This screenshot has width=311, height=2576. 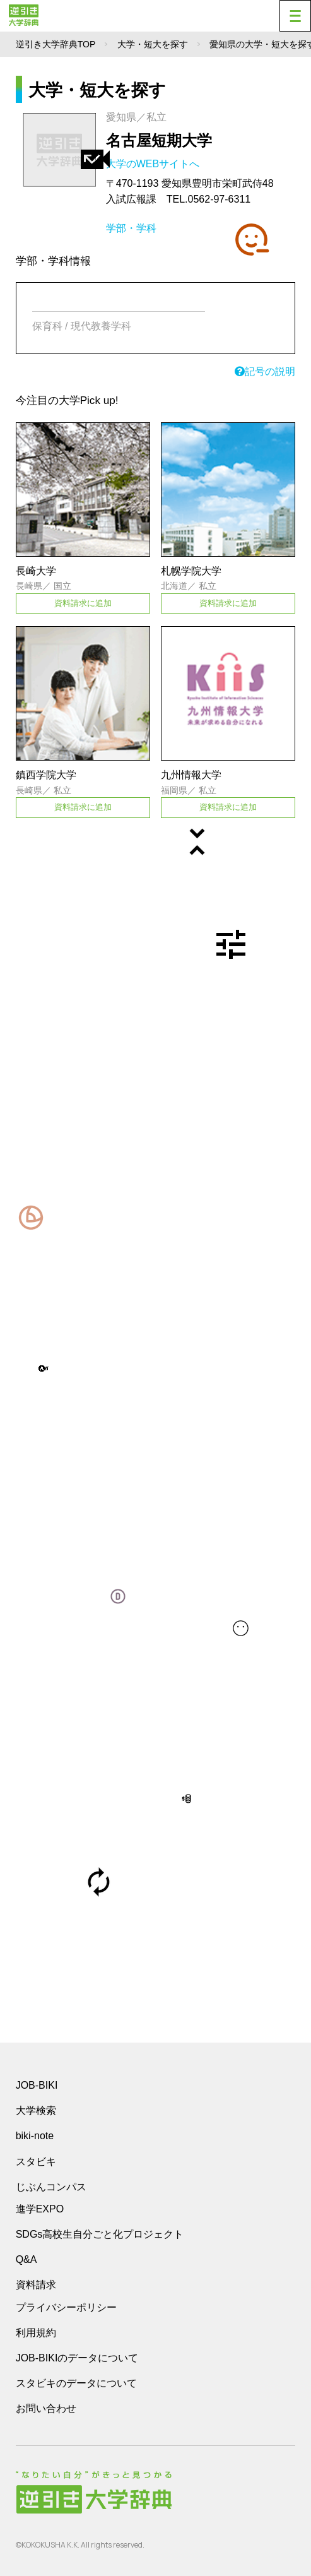 What do you see at coordinates (240, 1628) in the screenshot?
I see `neutral reaction or feedback option` at bounding box center [240, 1628].